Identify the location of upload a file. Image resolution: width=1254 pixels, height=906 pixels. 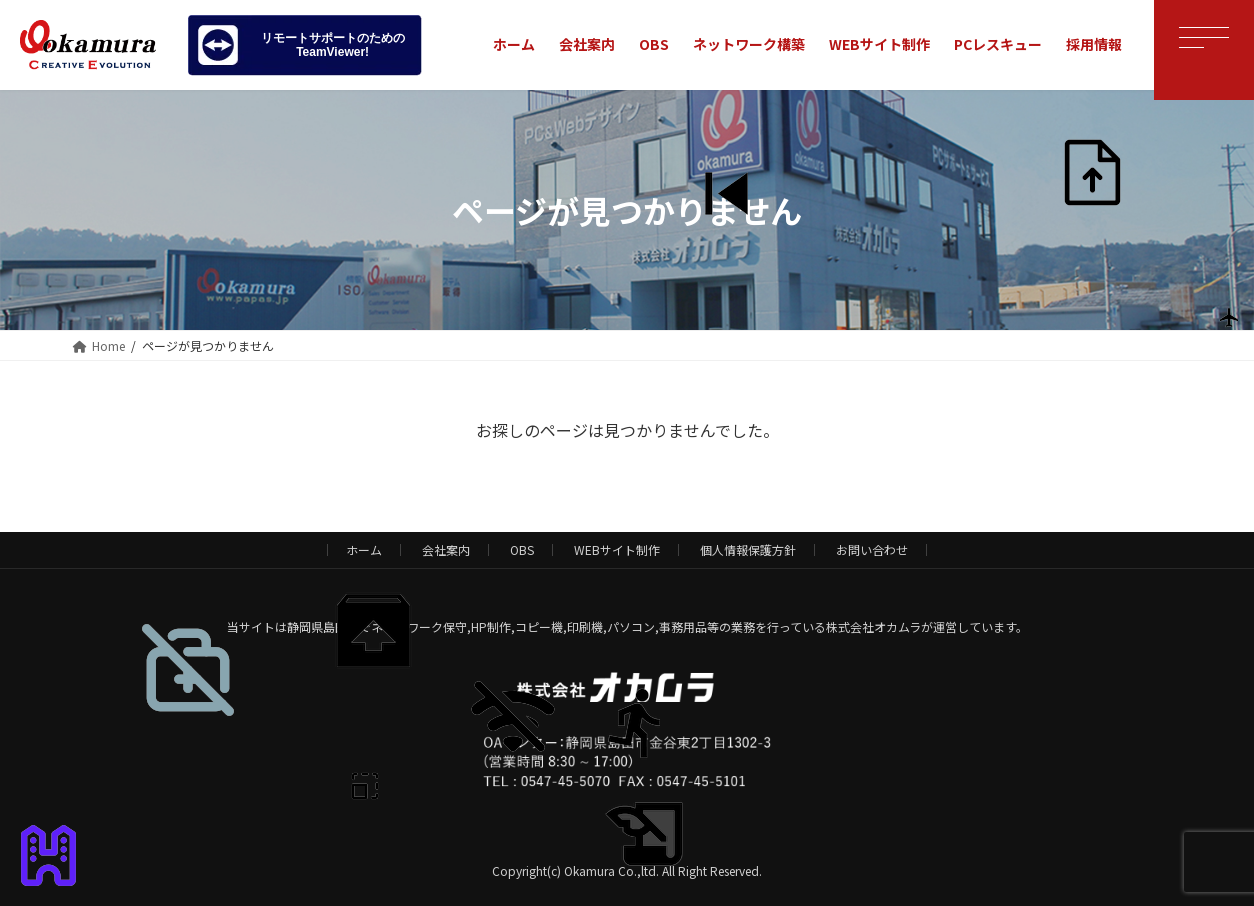
(1092, 172).